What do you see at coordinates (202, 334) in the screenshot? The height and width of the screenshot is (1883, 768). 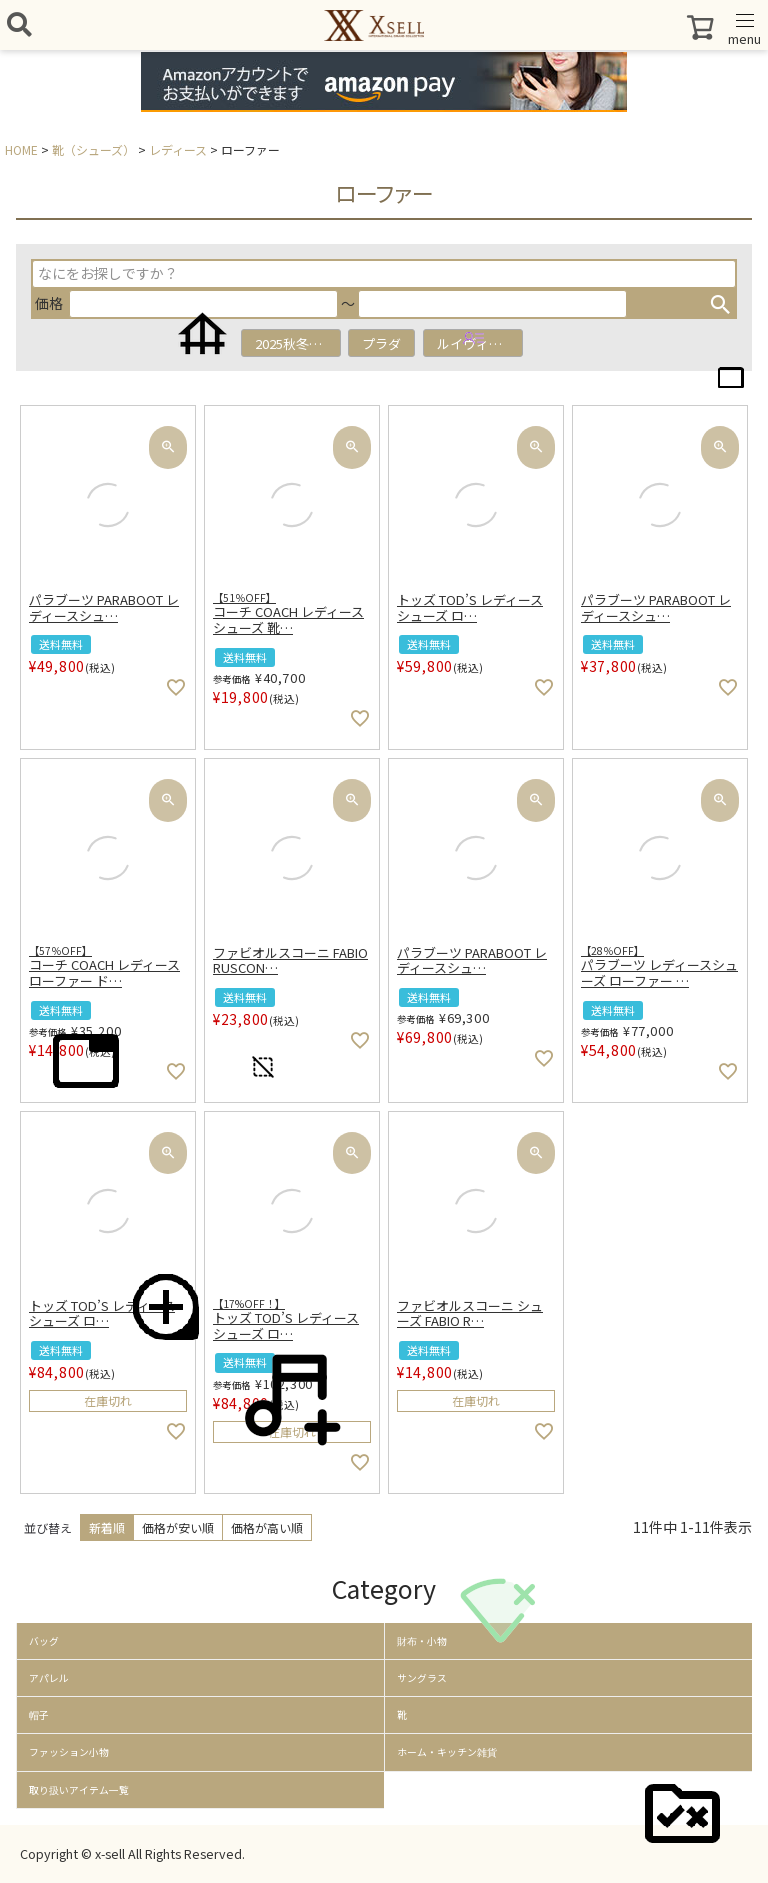 I see `view property foundation details` at bounding box center [202, 334].